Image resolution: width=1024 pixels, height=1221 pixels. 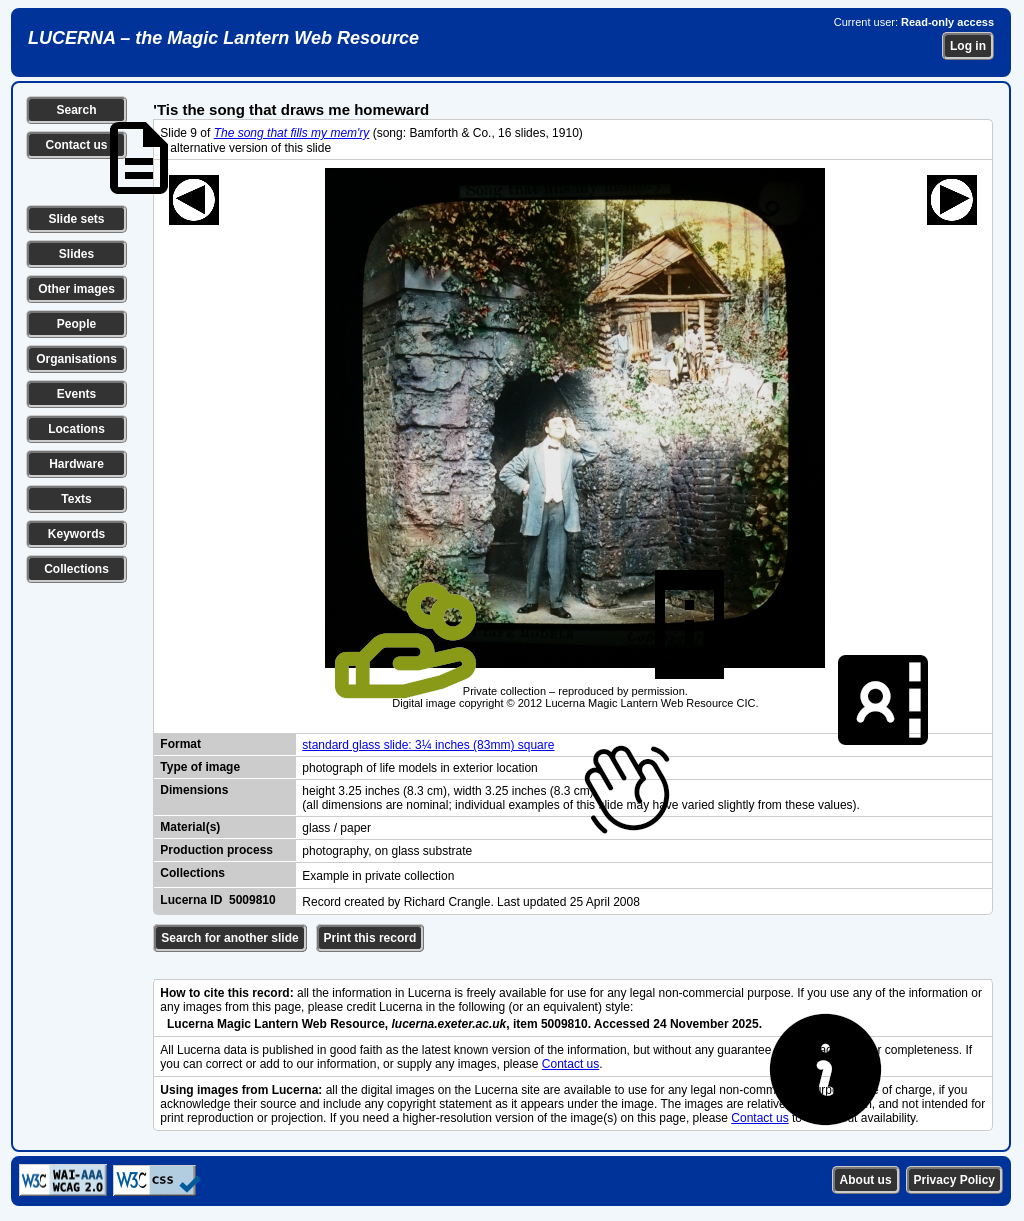 What do you see at coordinates (627, 788) in the screenshot?
I see `send a greeting or say hello` at bounding box center [627, 788].